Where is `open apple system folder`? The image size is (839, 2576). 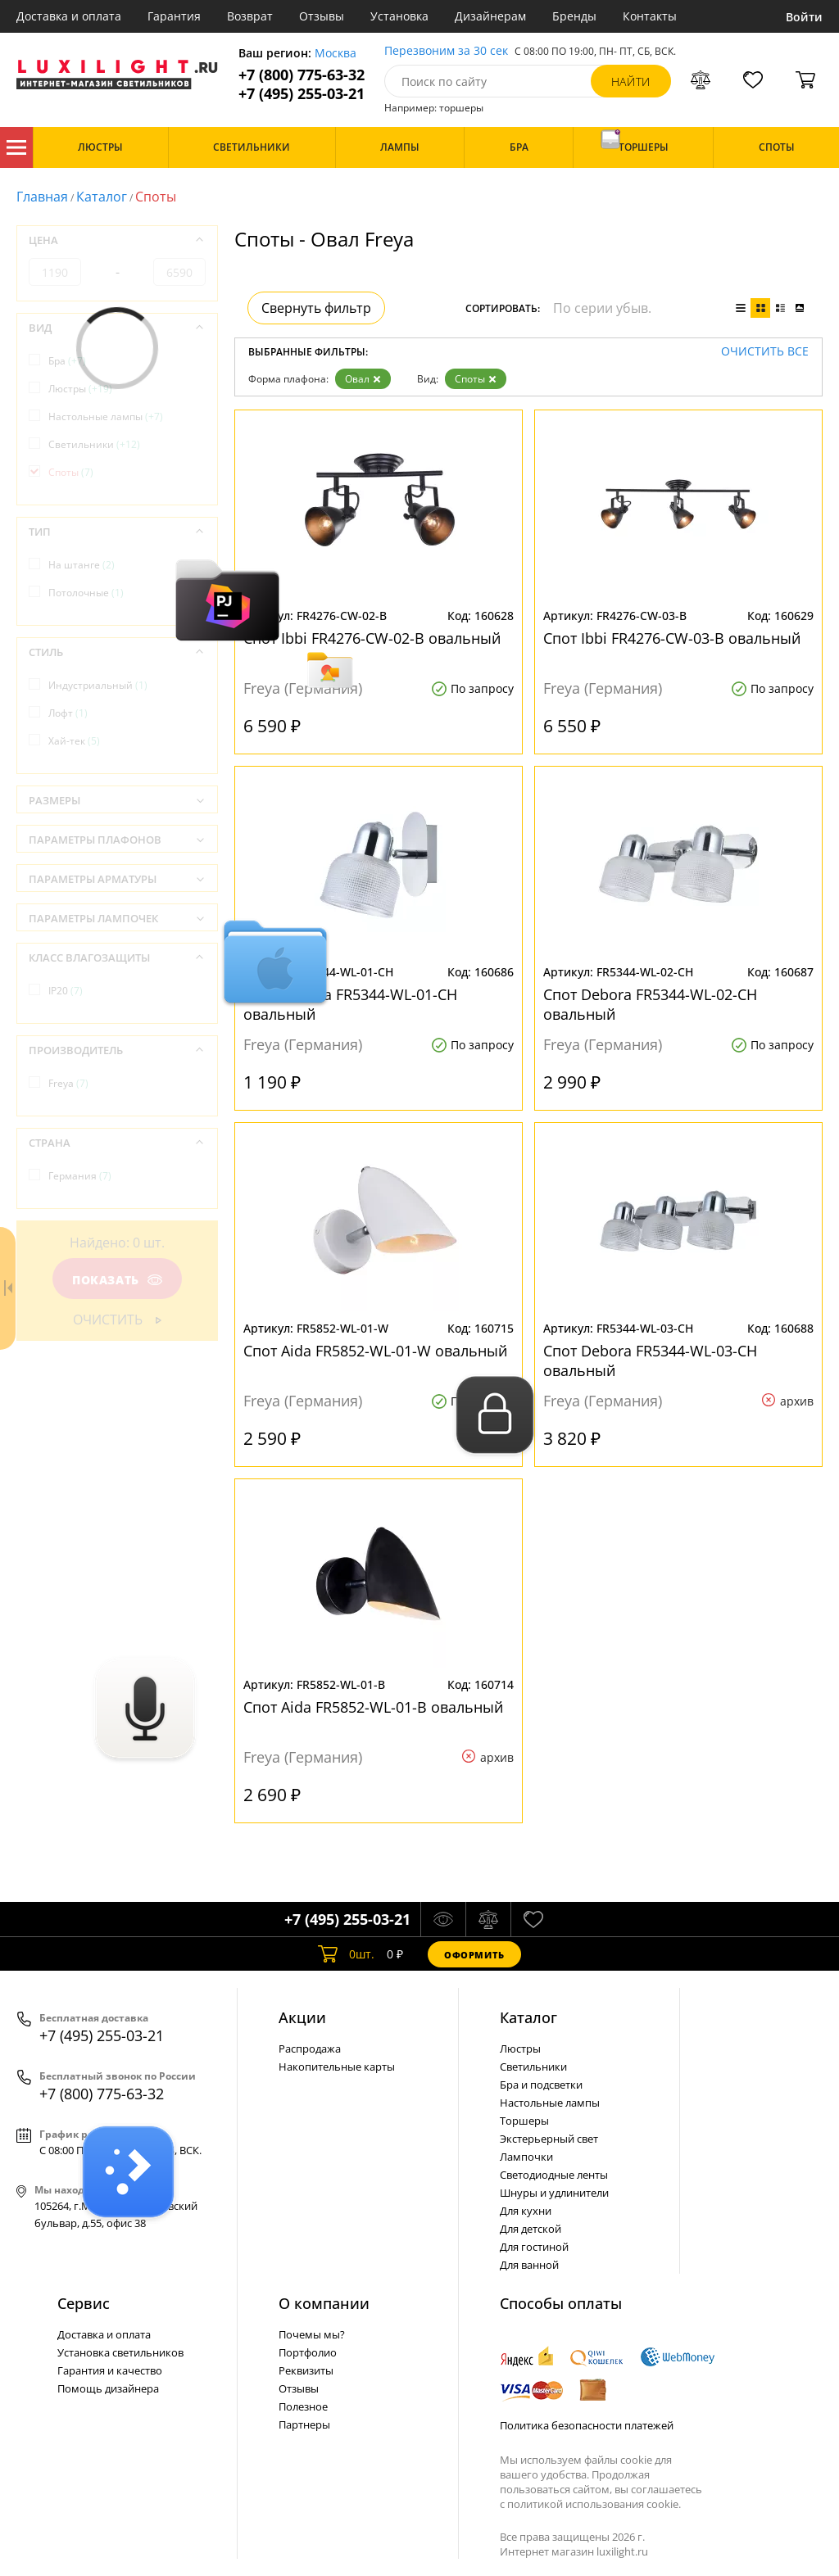 open apple system folder is located at coordinates (275, 962).